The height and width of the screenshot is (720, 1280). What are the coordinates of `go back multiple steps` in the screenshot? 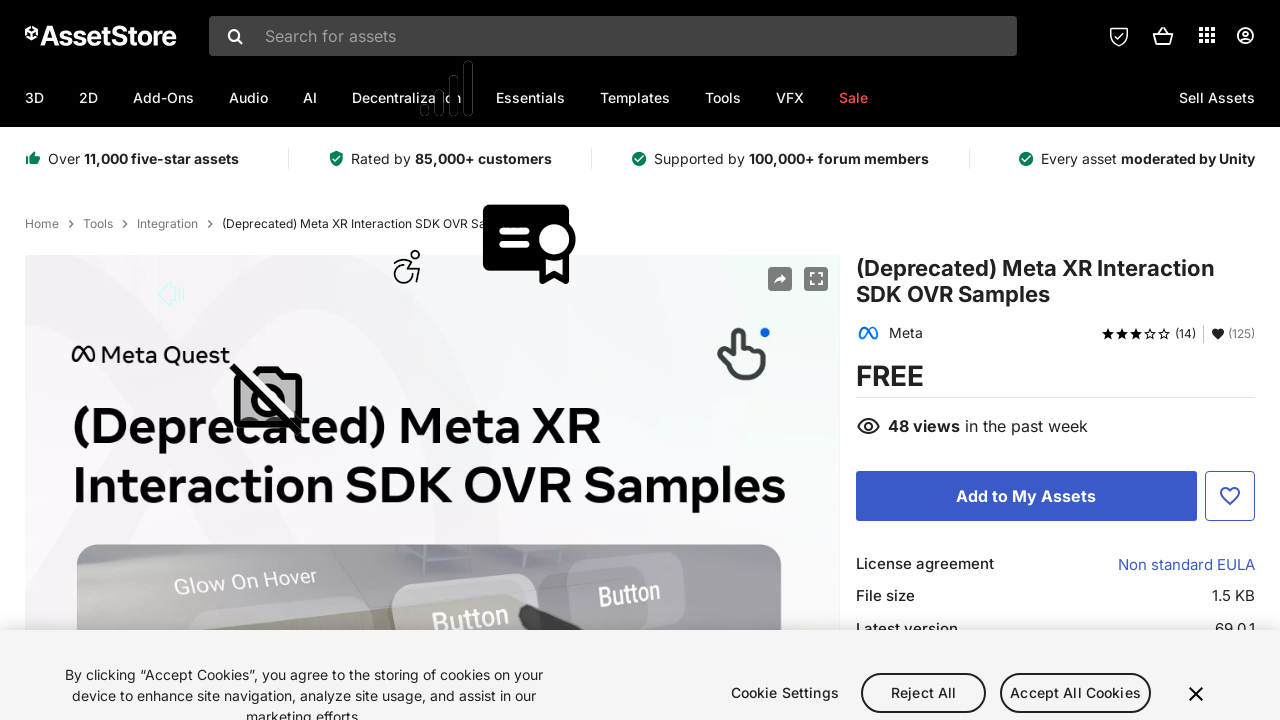 It's located at (172, 294).